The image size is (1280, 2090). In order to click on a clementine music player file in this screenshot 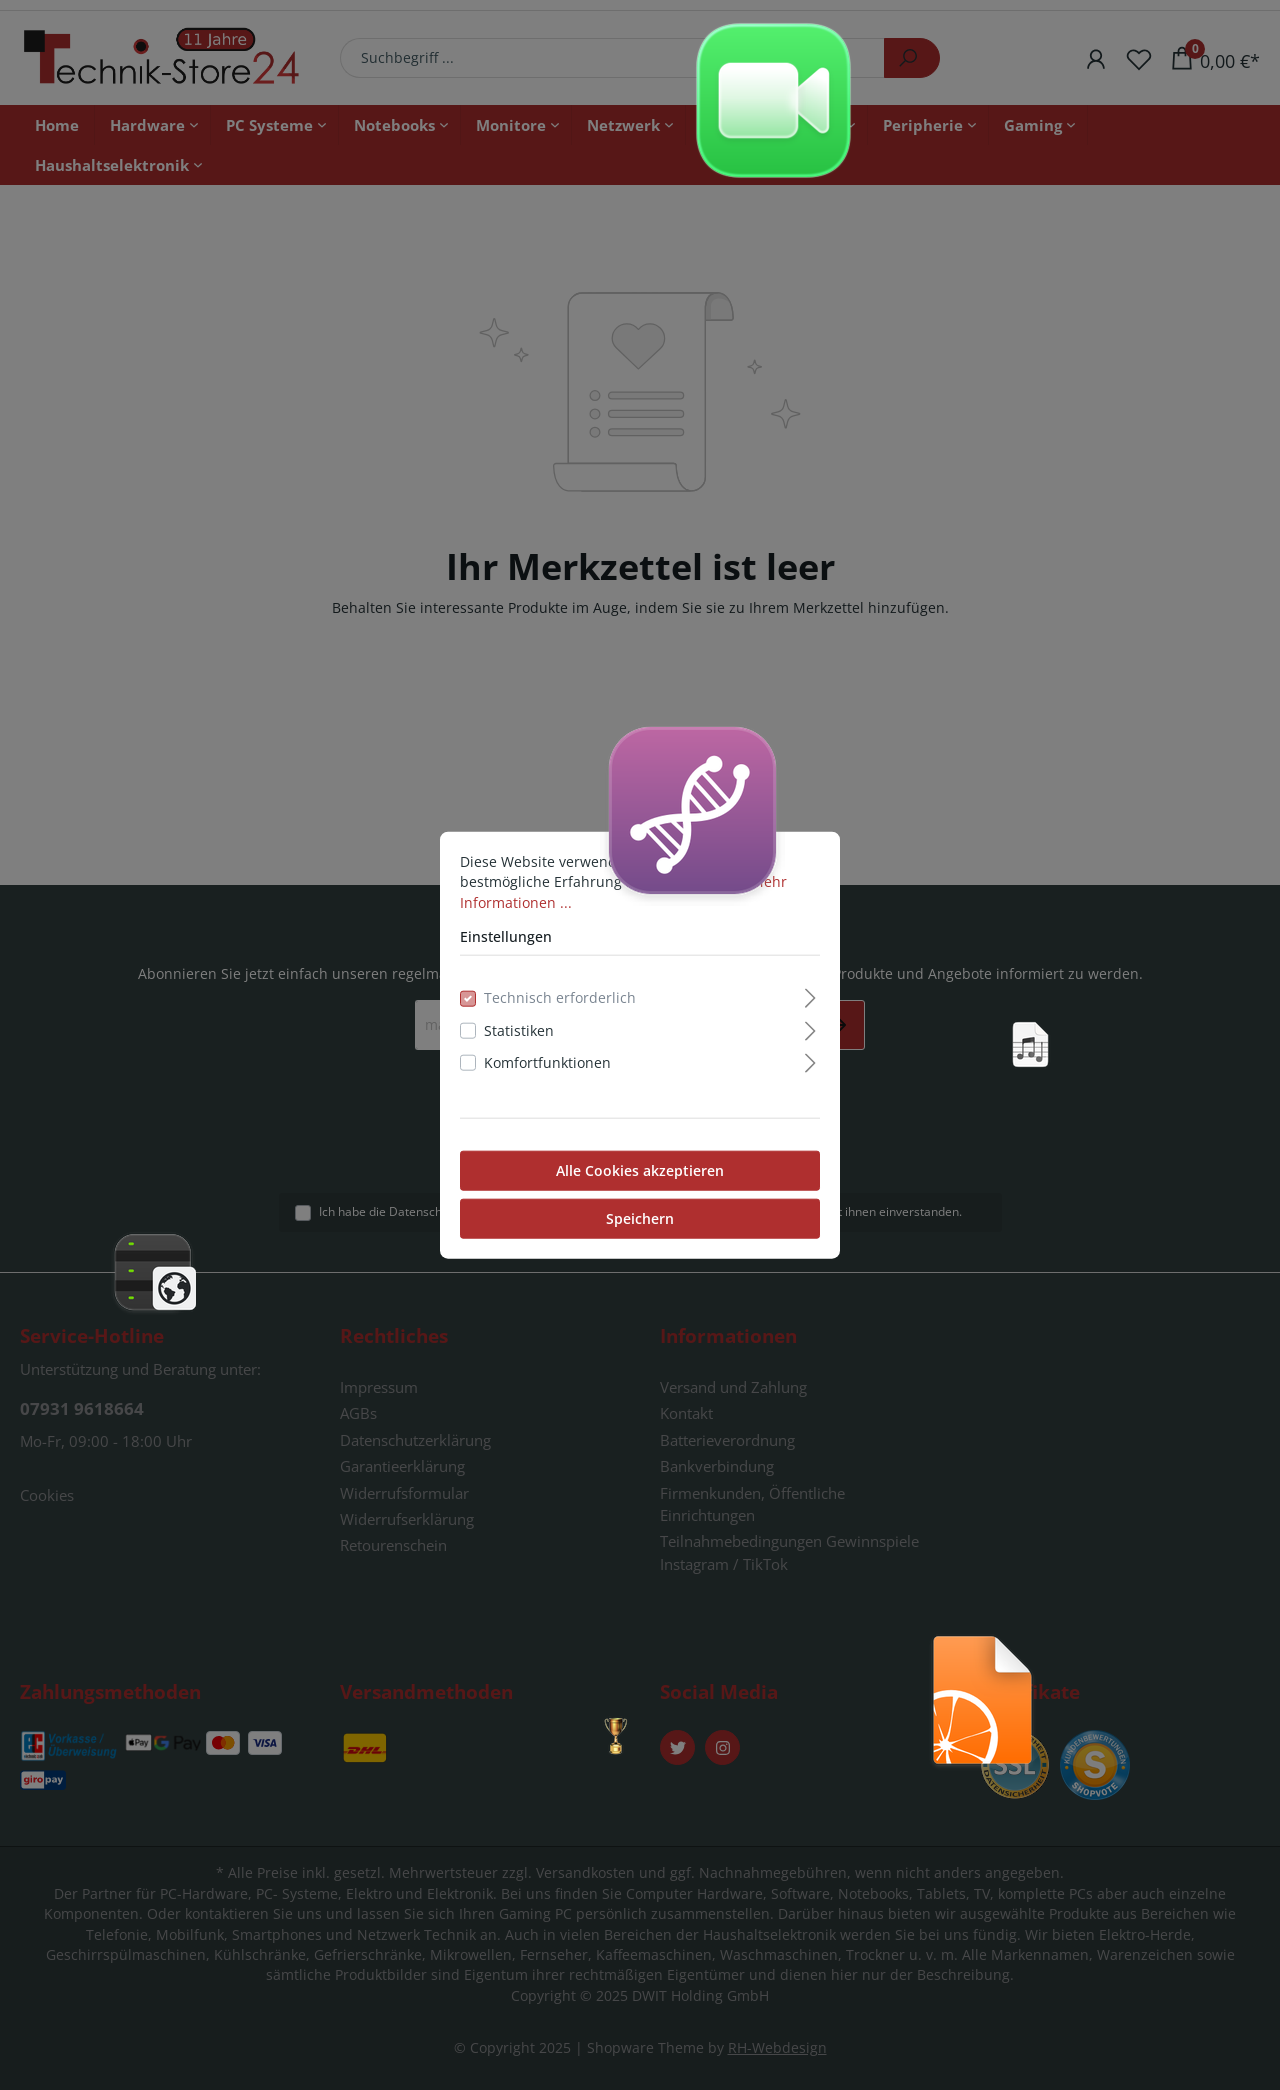, I will do `click(982, 1702)`.